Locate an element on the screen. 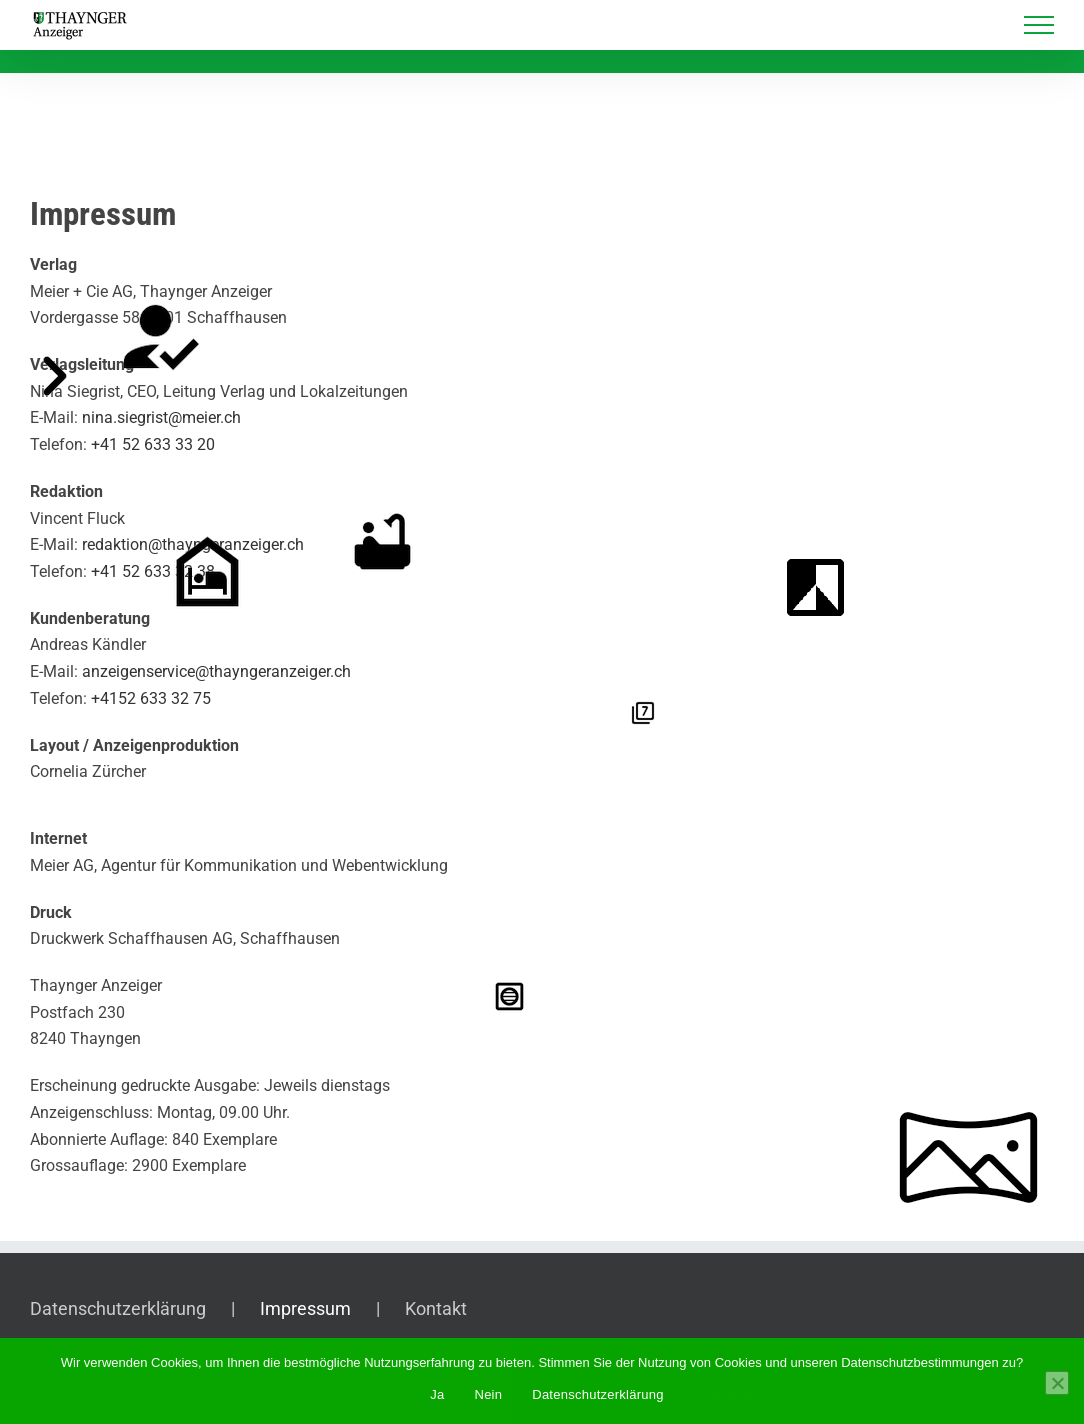 The height and width of the screenshot is (1424, 1084). navigate to the next item or screen is located at coordinates (54, 376).